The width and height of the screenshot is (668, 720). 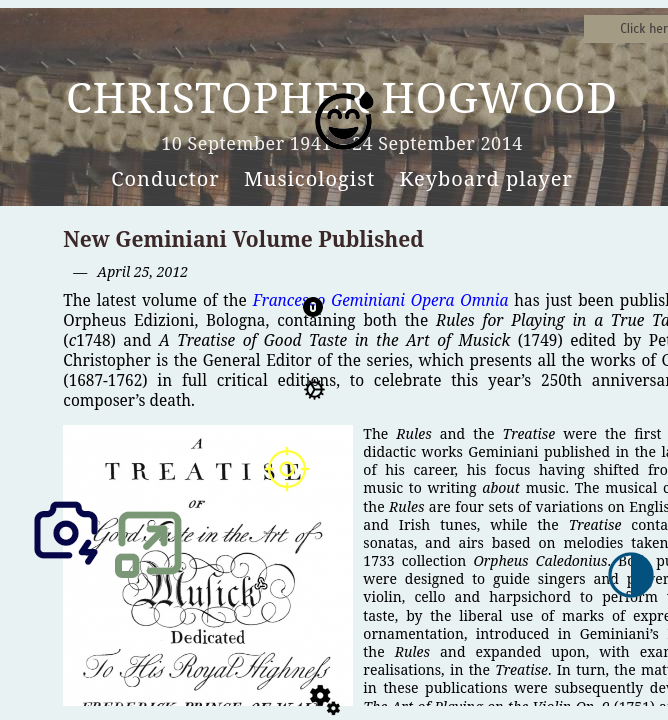 I want to click on access settings or preferences, so click(x=314, y=389).